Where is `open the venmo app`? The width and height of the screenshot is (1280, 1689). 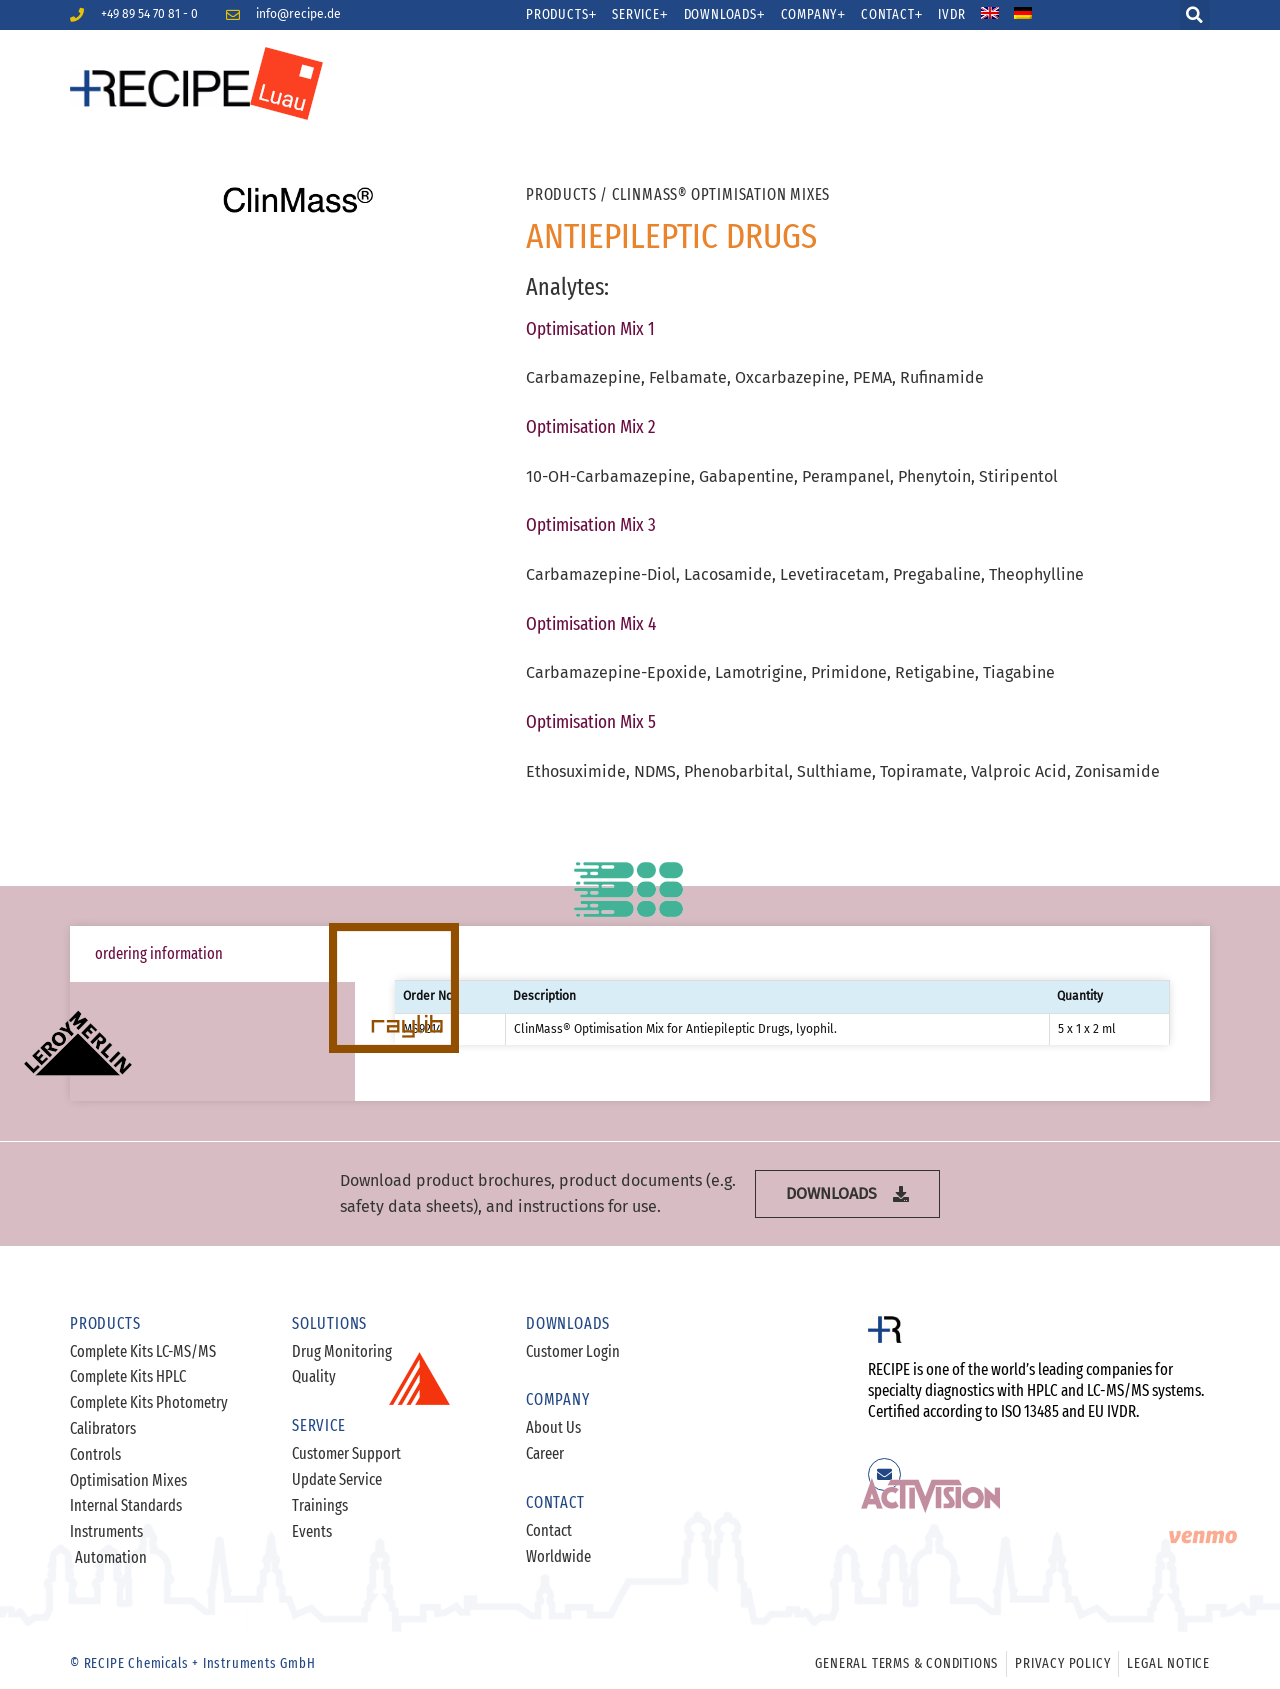 open the venmo app is located at coordinates (1203, 1537).